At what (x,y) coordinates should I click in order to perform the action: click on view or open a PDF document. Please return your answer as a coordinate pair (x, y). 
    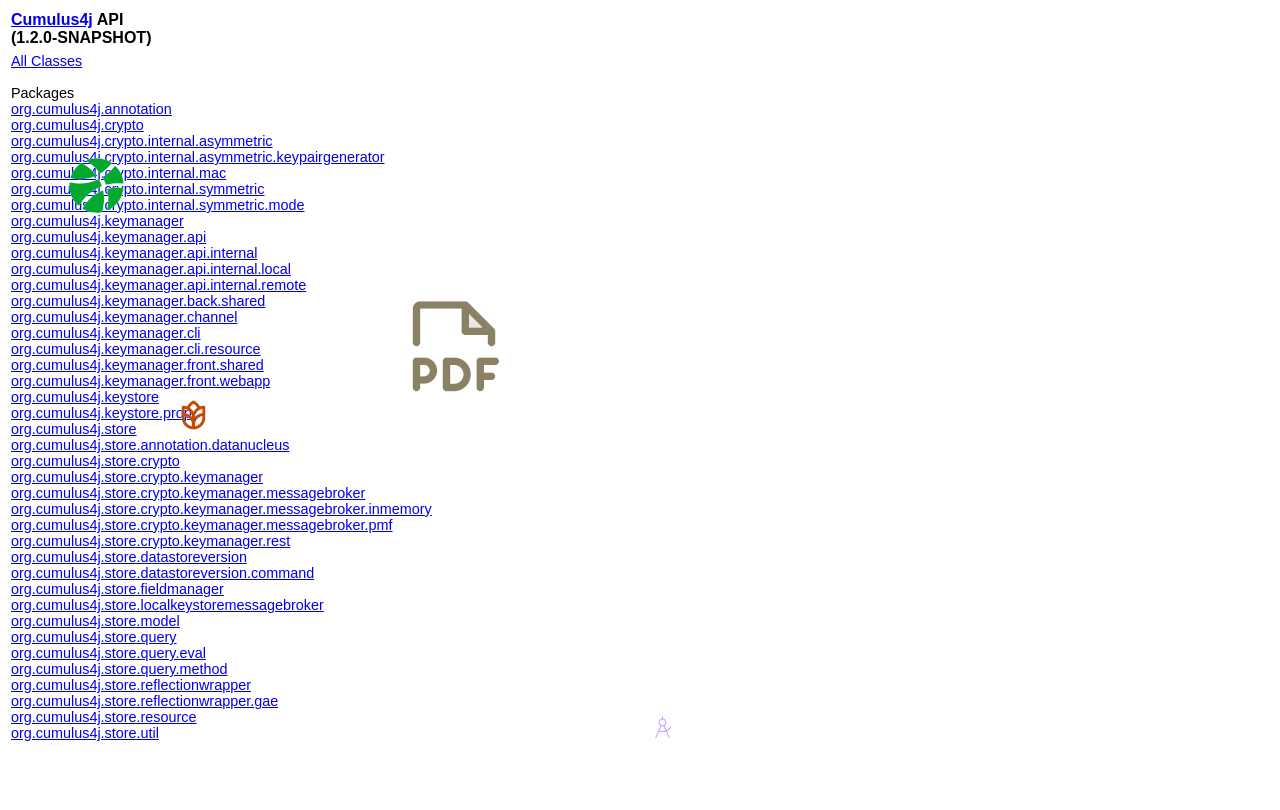
    Looking at the image, I should click on (454, 350).